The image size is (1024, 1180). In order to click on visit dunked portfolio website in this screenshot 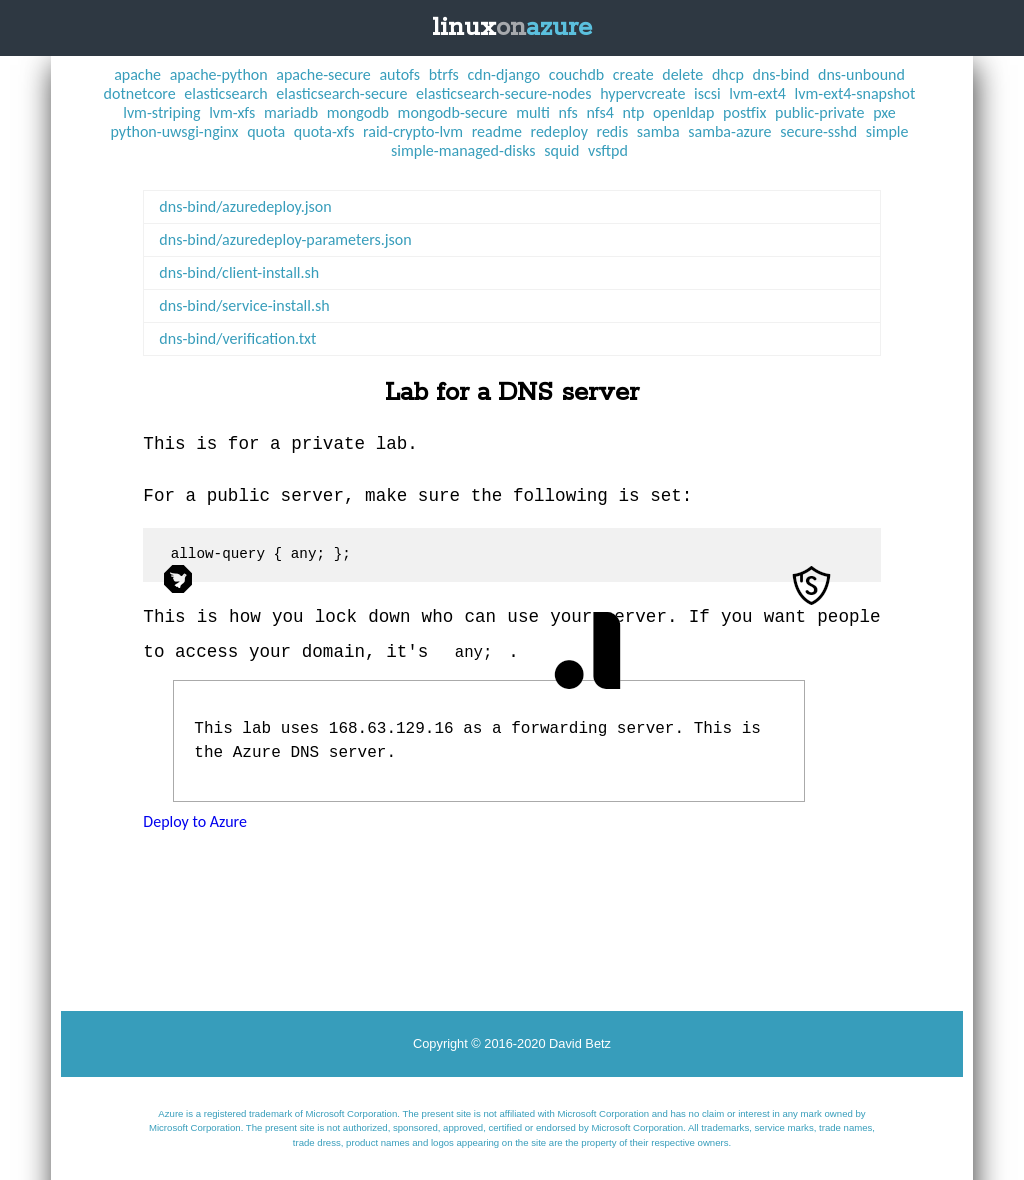, I will do `click(587, 650)`.